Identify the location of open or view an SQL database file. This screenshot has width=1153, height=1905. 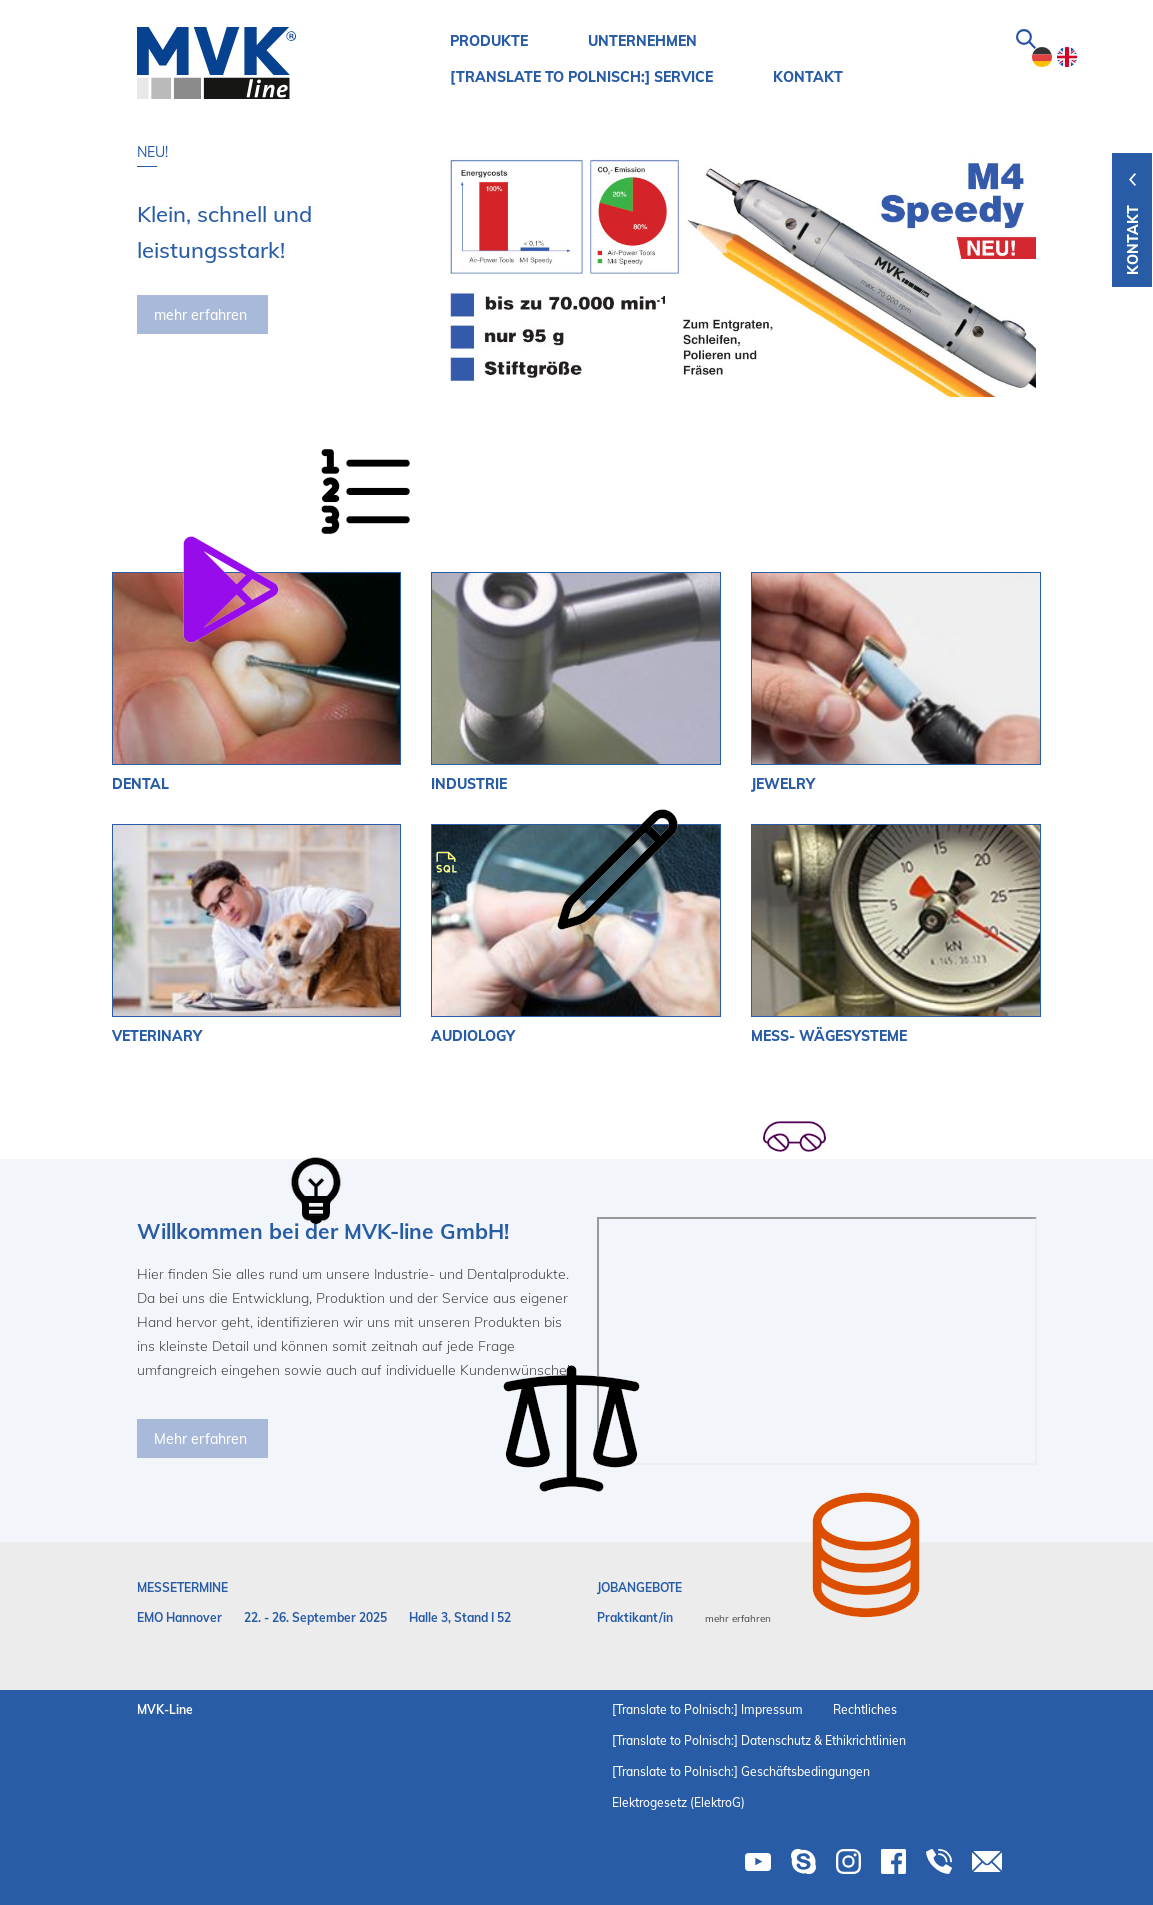
(446, 863).